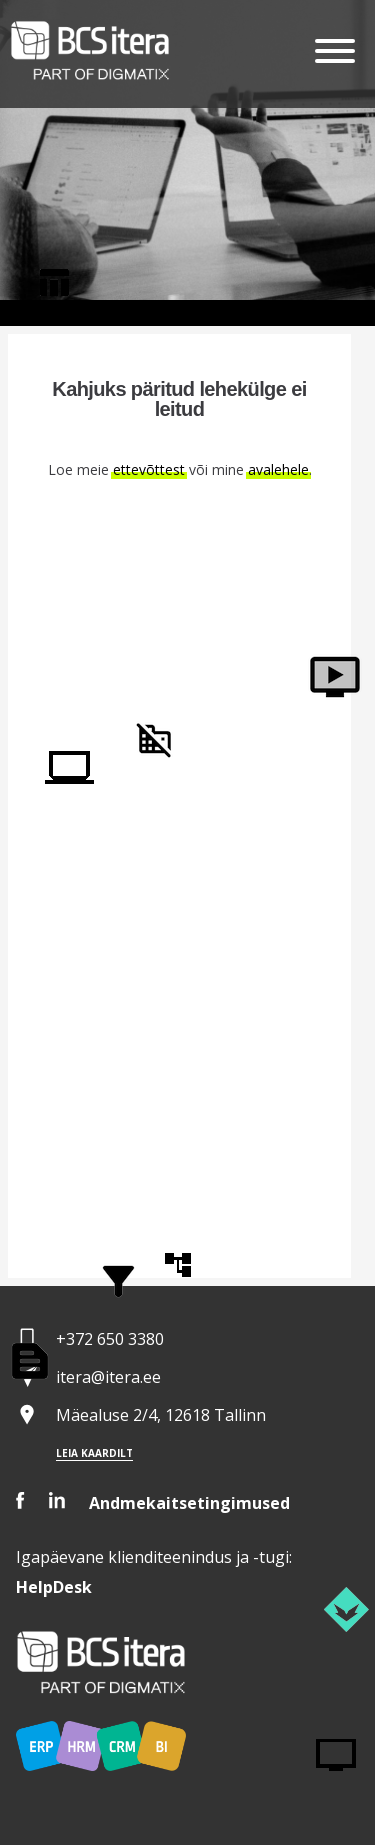 Image resolution: width=375 pixels, height=1845 pixels. What do you see at coordinates (346, 1609) in the screenshot?
I see `discord hypesquad house of balance badge` at bounding box center [346, 1609].